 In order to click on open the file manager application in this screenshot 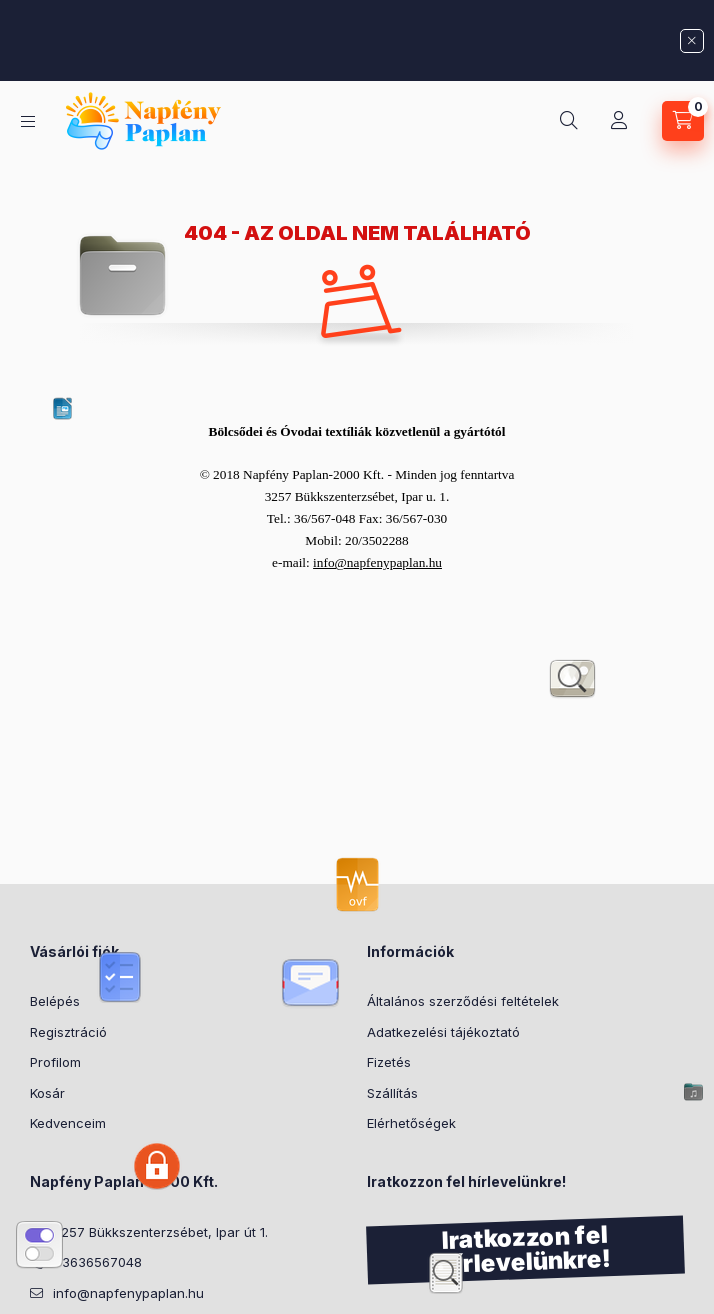, I will do `click(122, 275)`.